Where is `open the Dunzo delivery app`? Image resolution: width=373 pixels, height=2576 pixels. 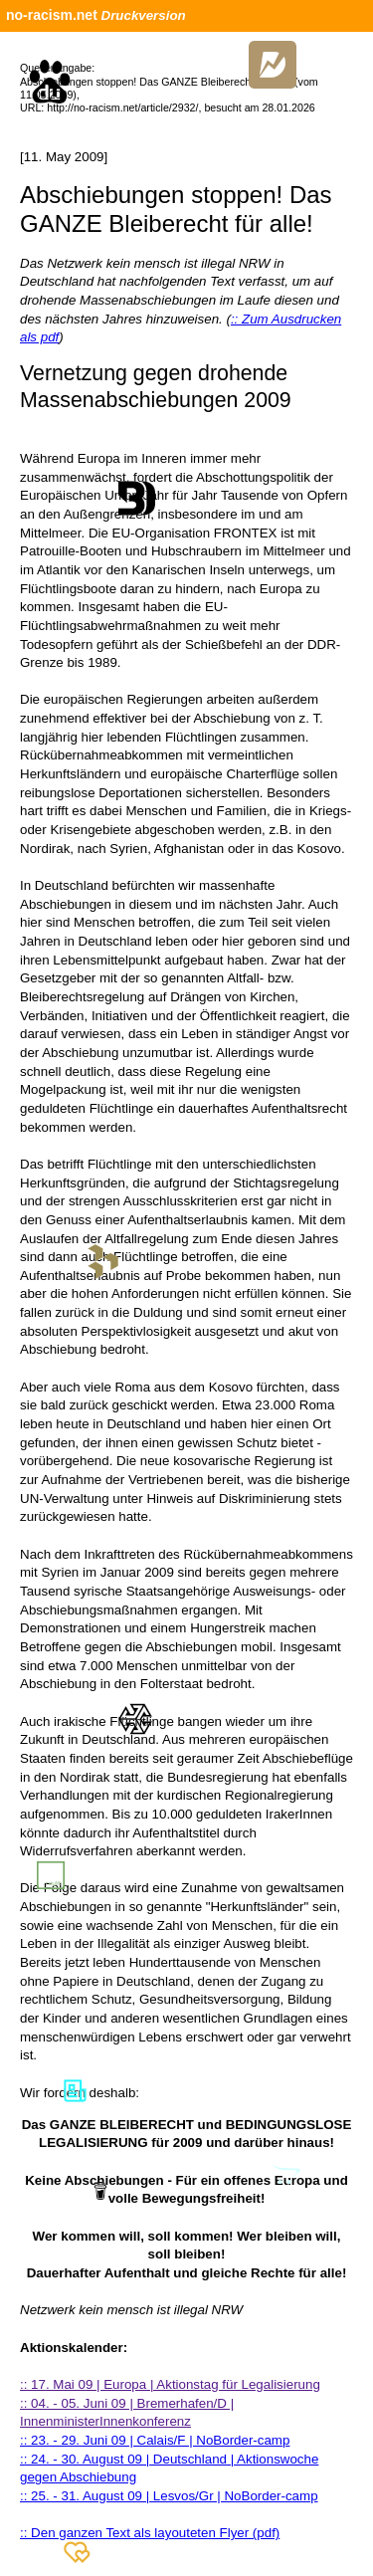 open the Dunzo delivery app is located at coordinates (273, 65).